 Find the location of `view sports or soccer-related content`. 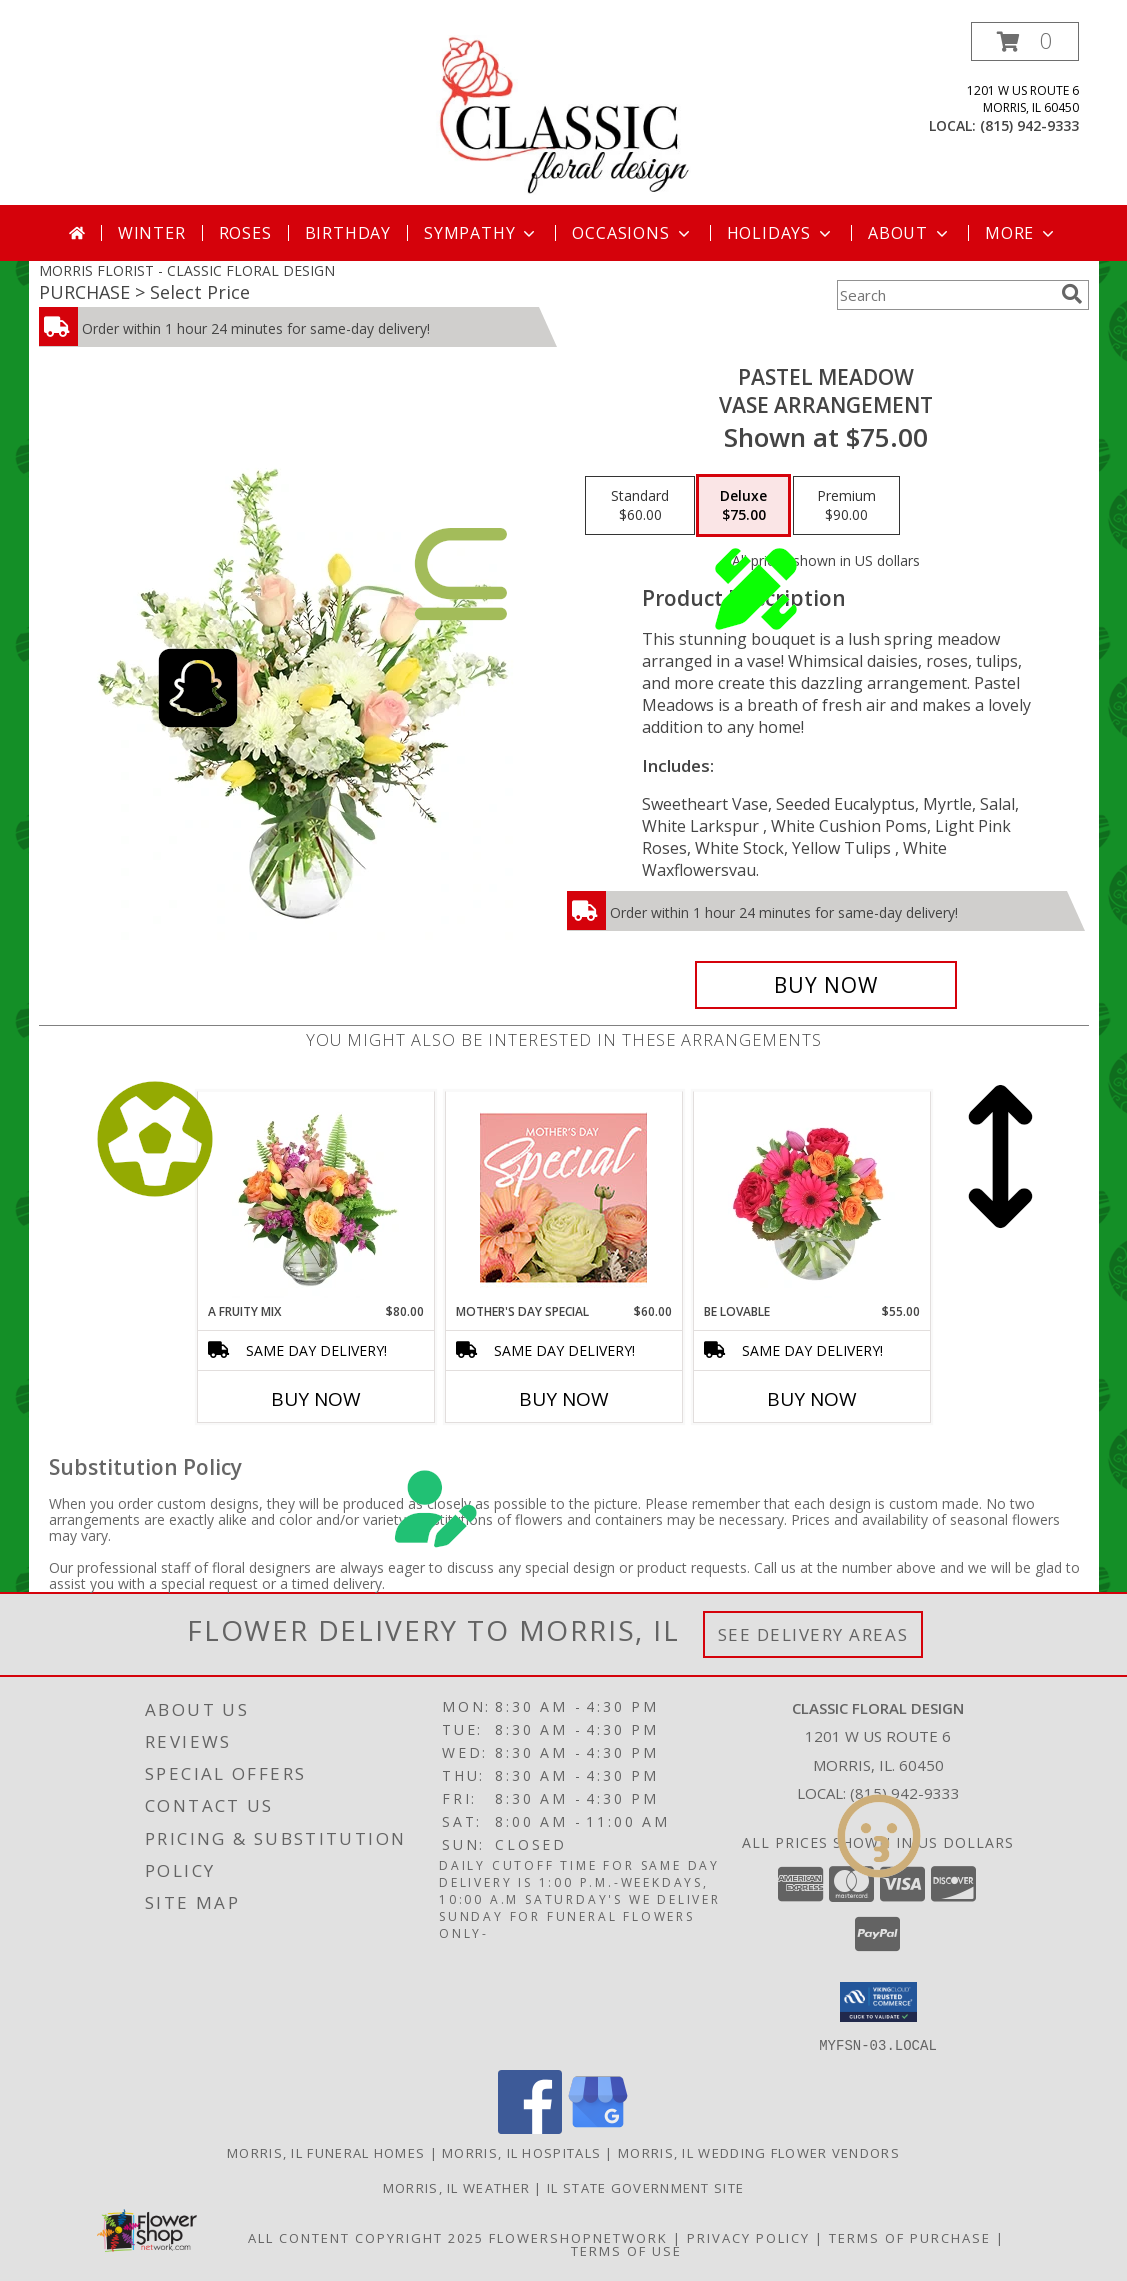

view sports or soccer-related content is located at coordinates (155, 1139).